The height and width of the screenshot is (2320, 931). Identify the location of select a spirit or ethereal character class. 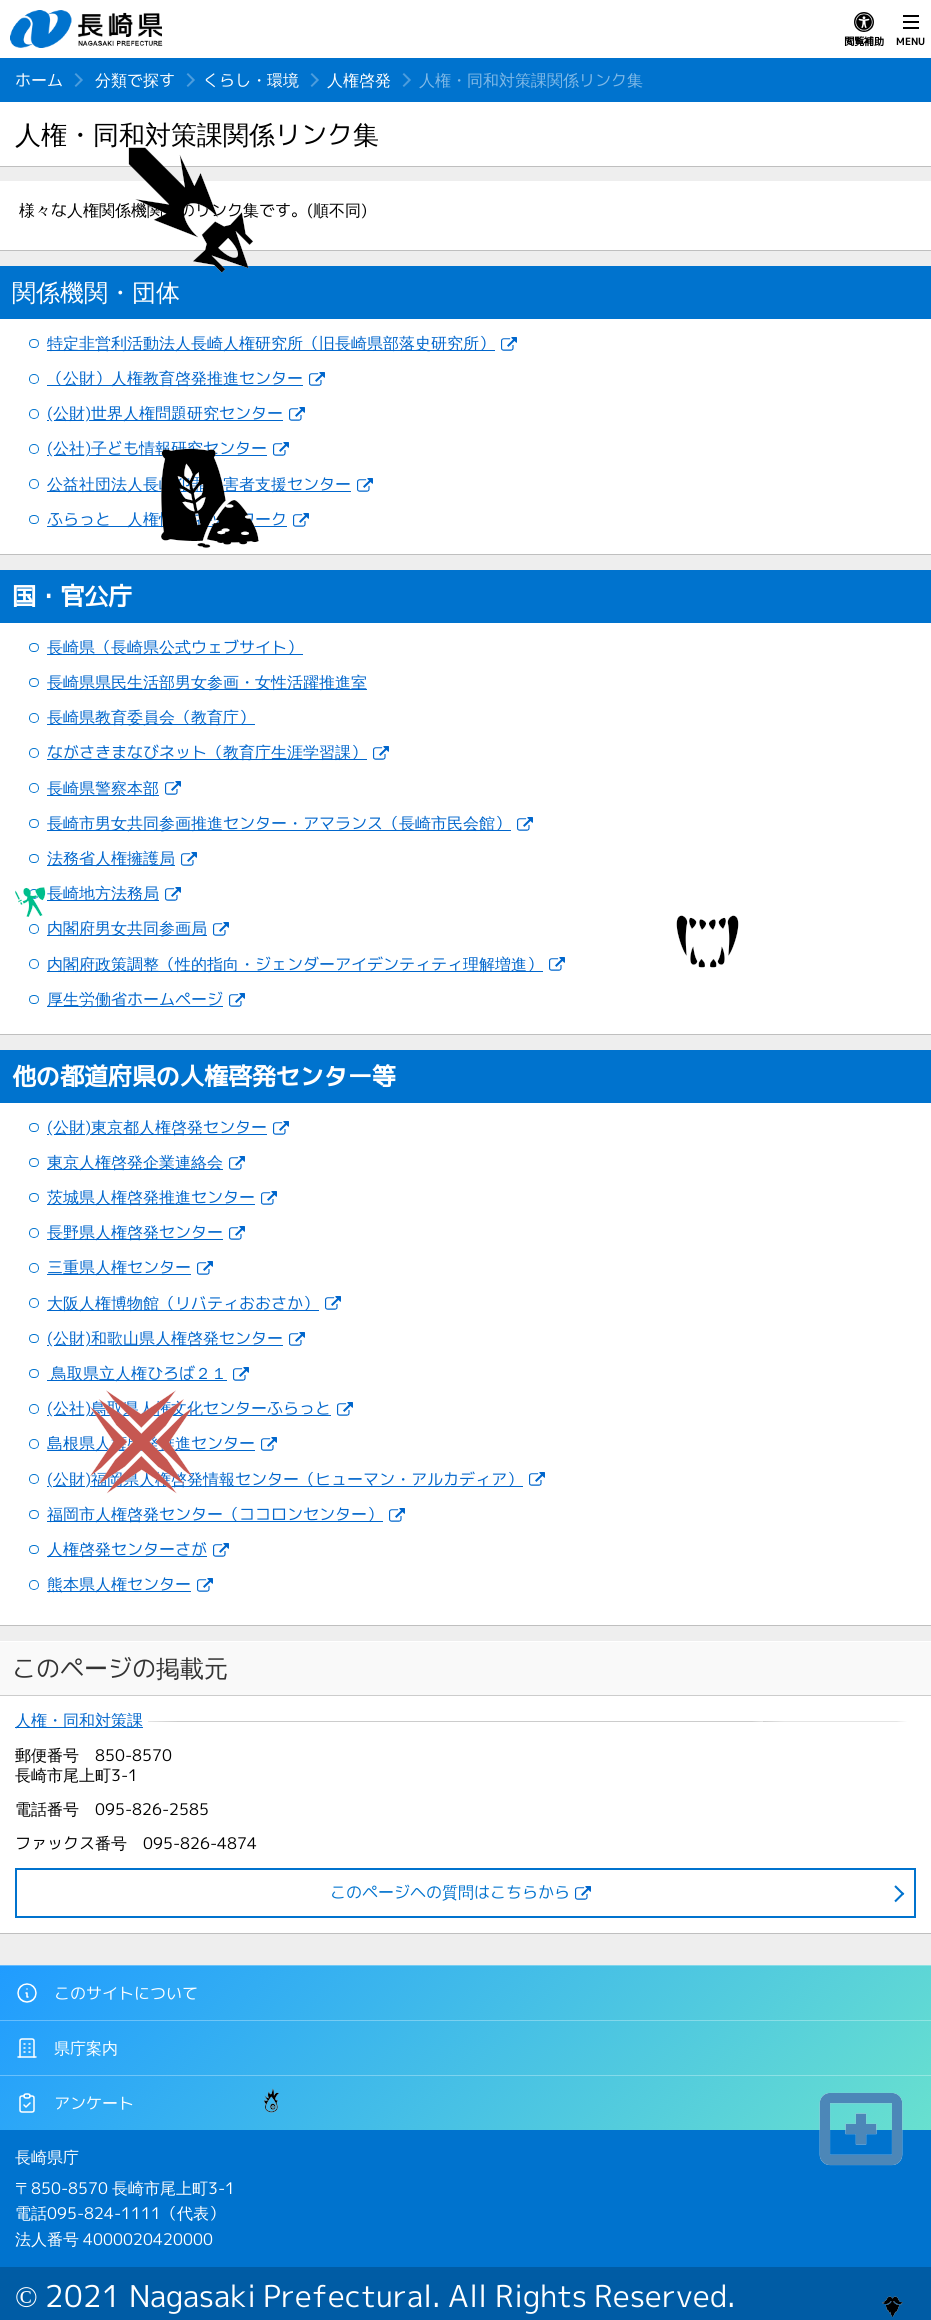
(271, 2100).